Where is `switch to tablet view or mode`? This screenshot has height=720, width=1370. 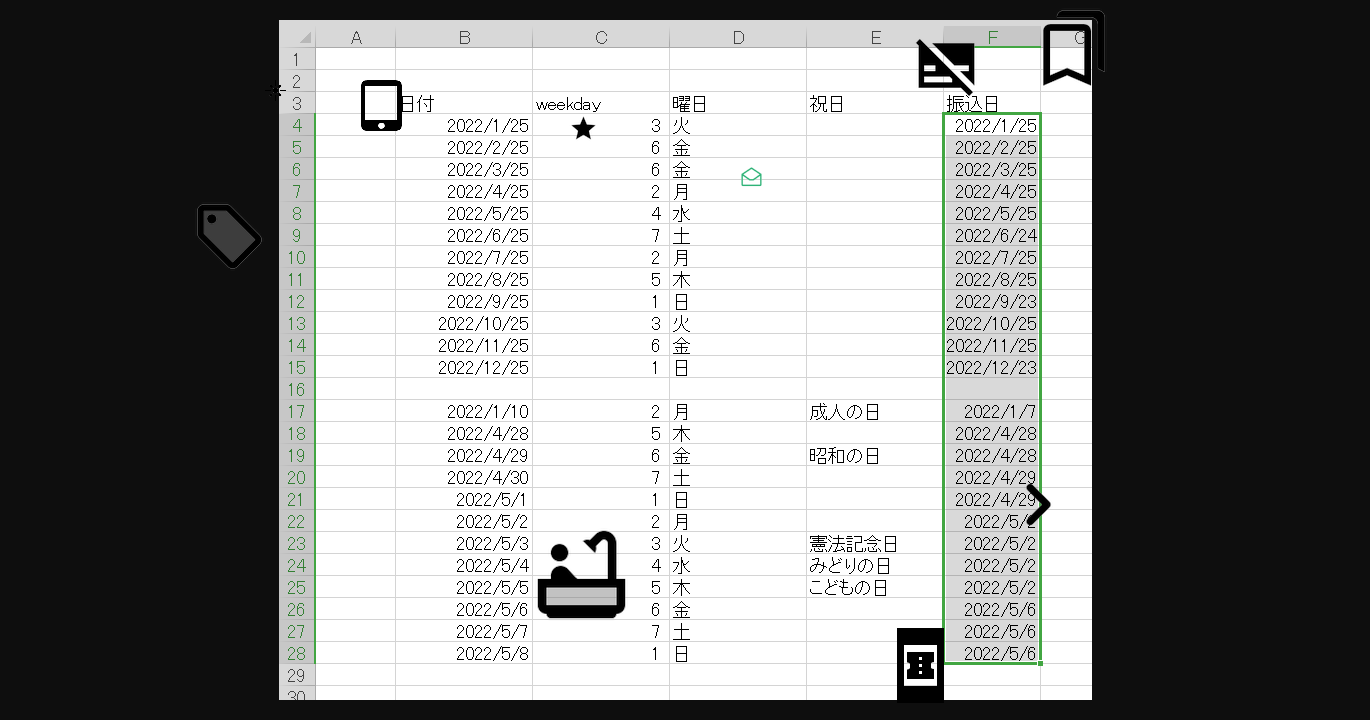
switch to tablet view or mode is located at coordinates (382, 105).